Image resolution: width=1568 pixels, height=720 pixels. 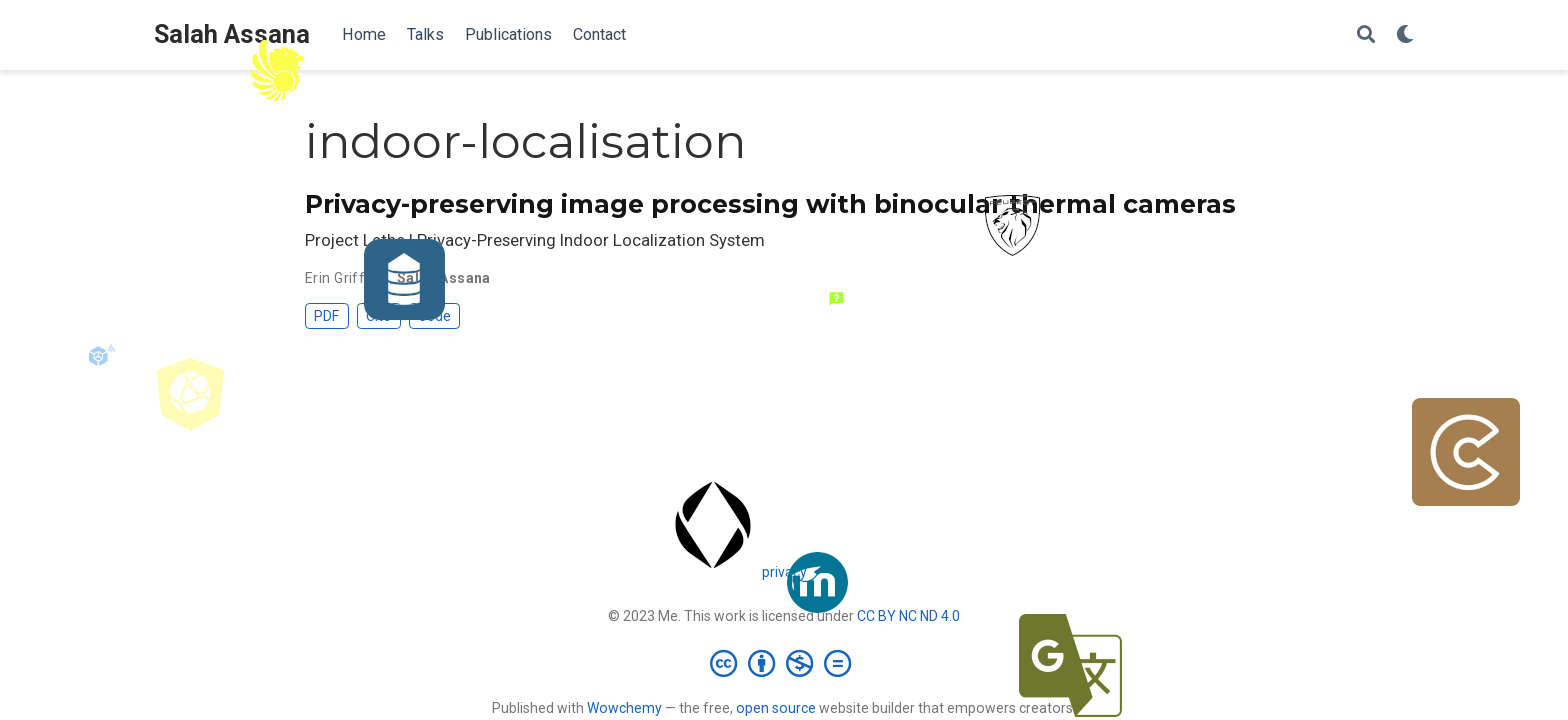 What do you see at coordinates (102, 355) in the screenshot?
I see `kubespray project logo` at bounding box center [102, 355].